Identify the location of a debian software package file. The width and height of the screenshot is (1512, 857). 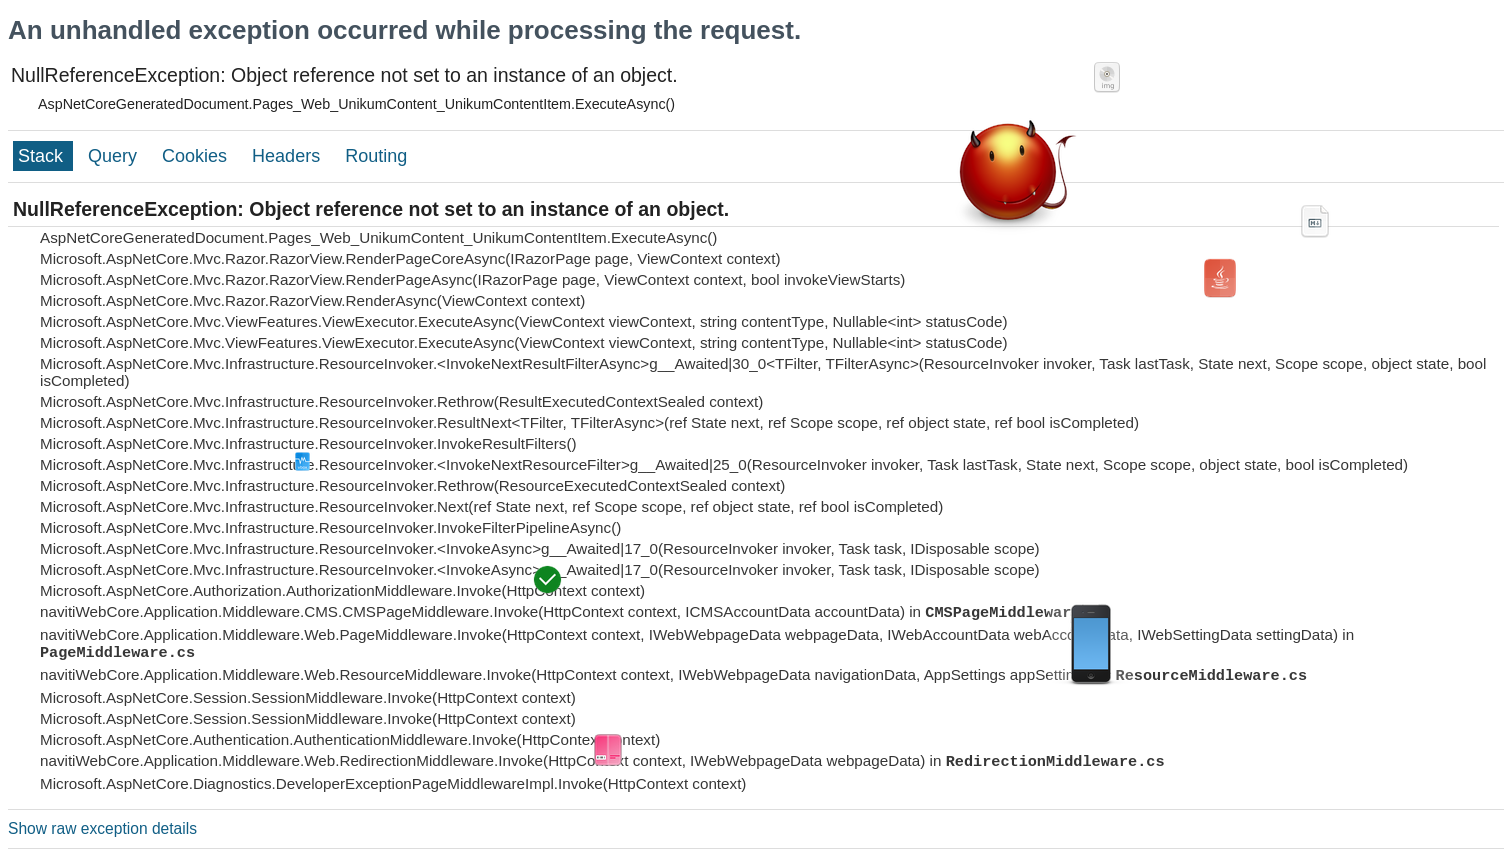
(608, 750).